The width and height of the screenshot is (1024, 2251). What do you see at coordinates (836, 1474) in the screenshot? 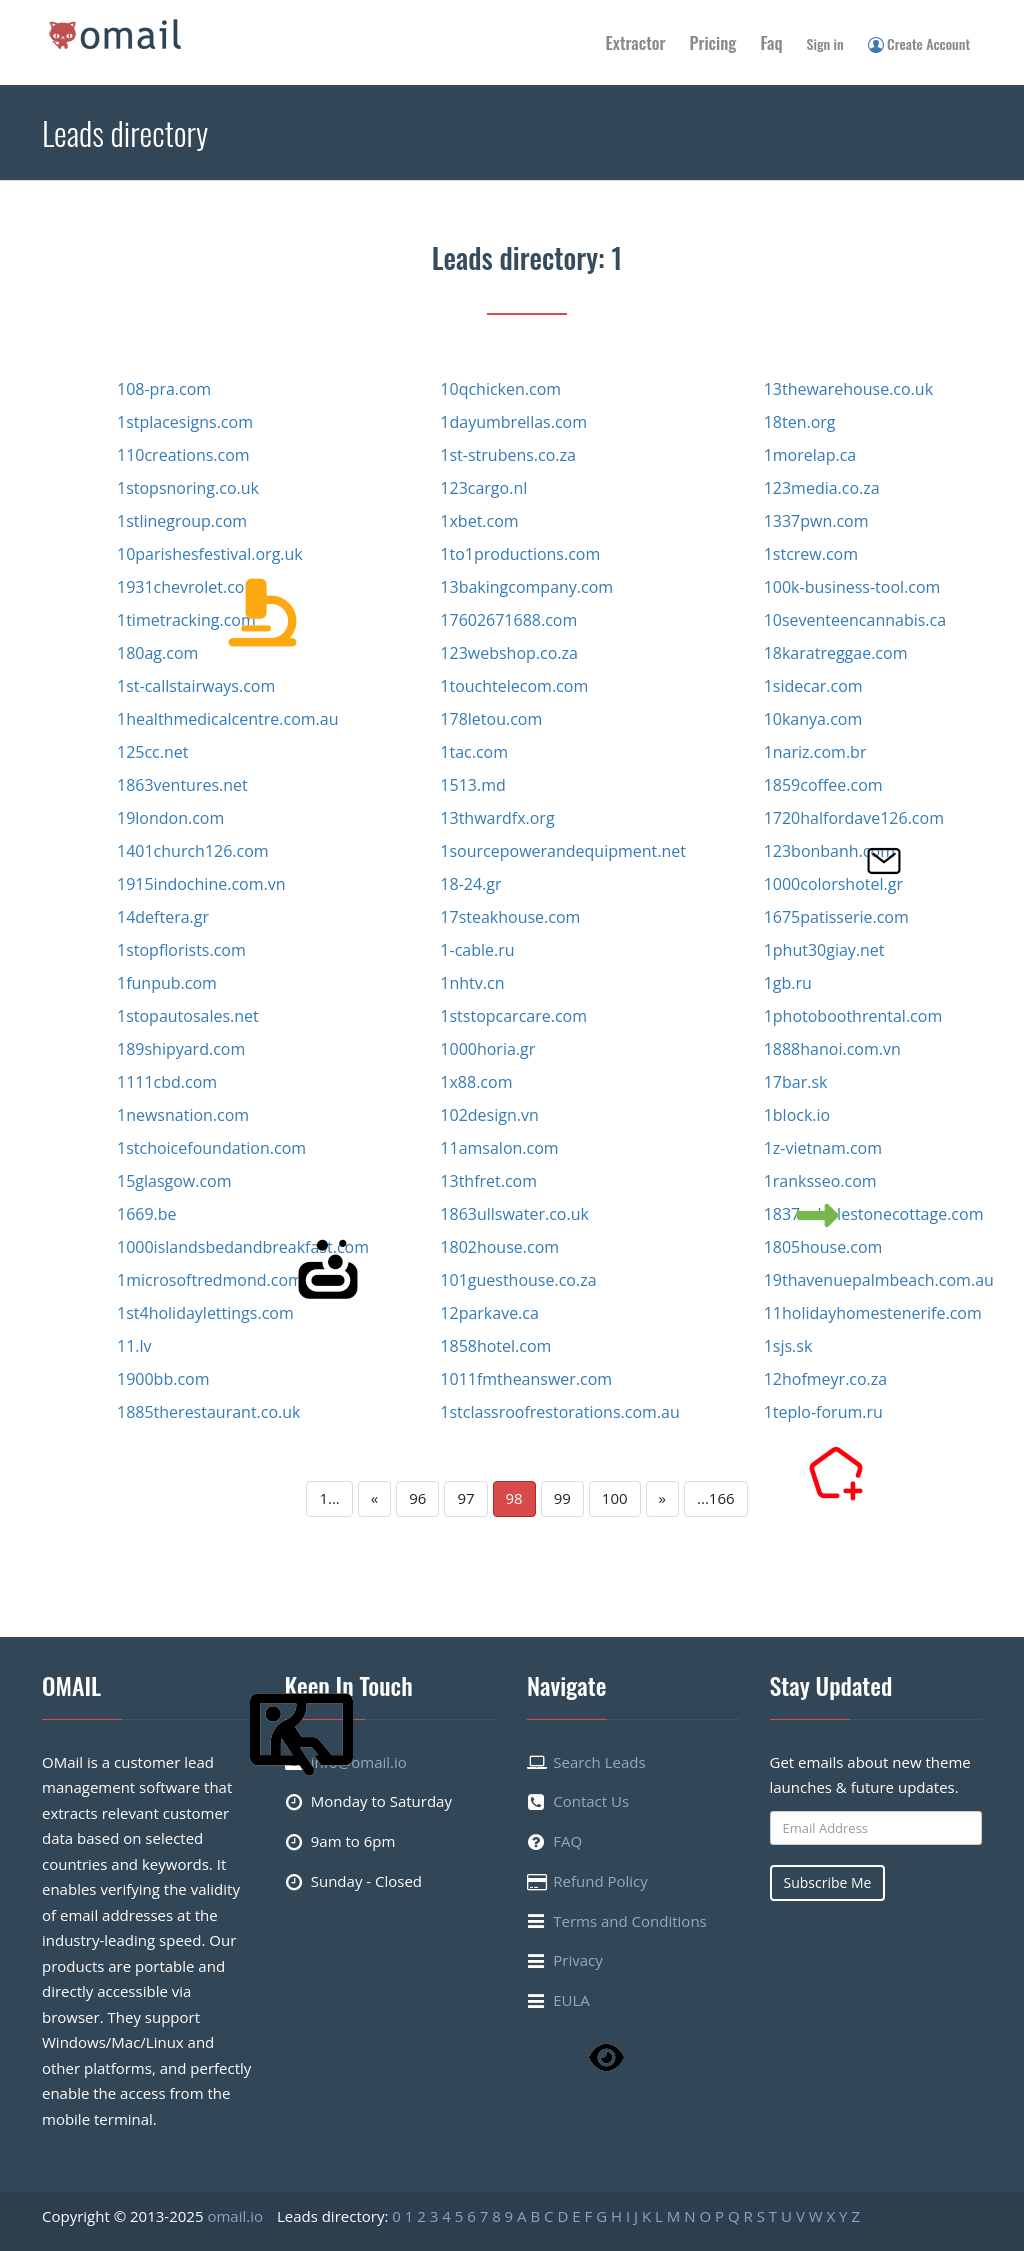
I see `add a new shape or polygon element` at bounding box center [836, 1474].